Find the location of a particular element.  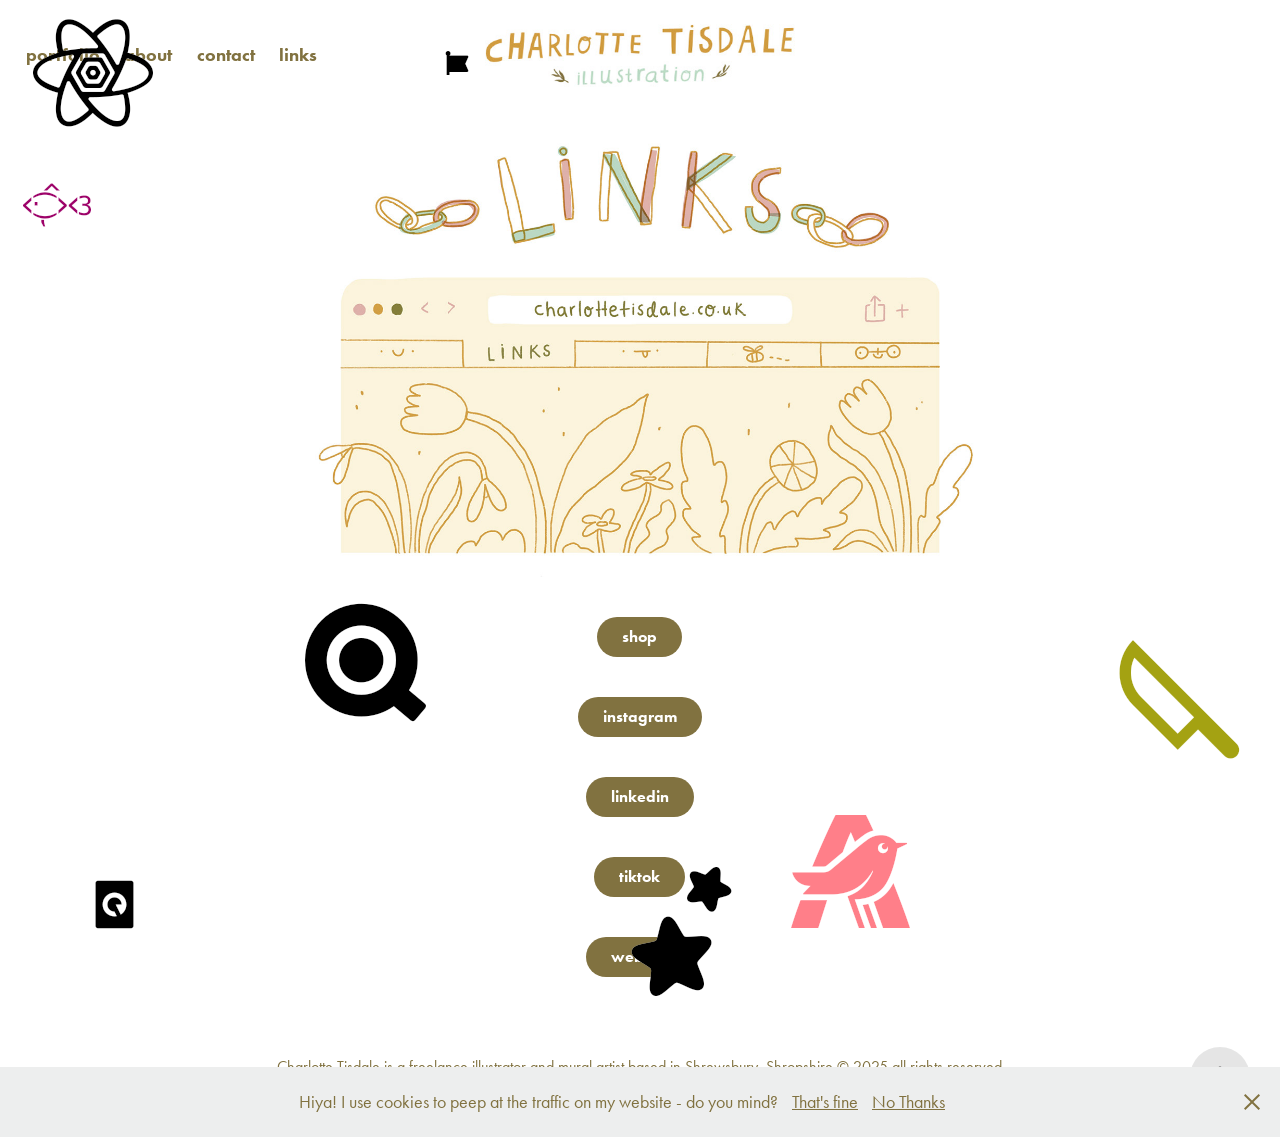

Auchan retail store app or website is located at coordinates (850, 871).